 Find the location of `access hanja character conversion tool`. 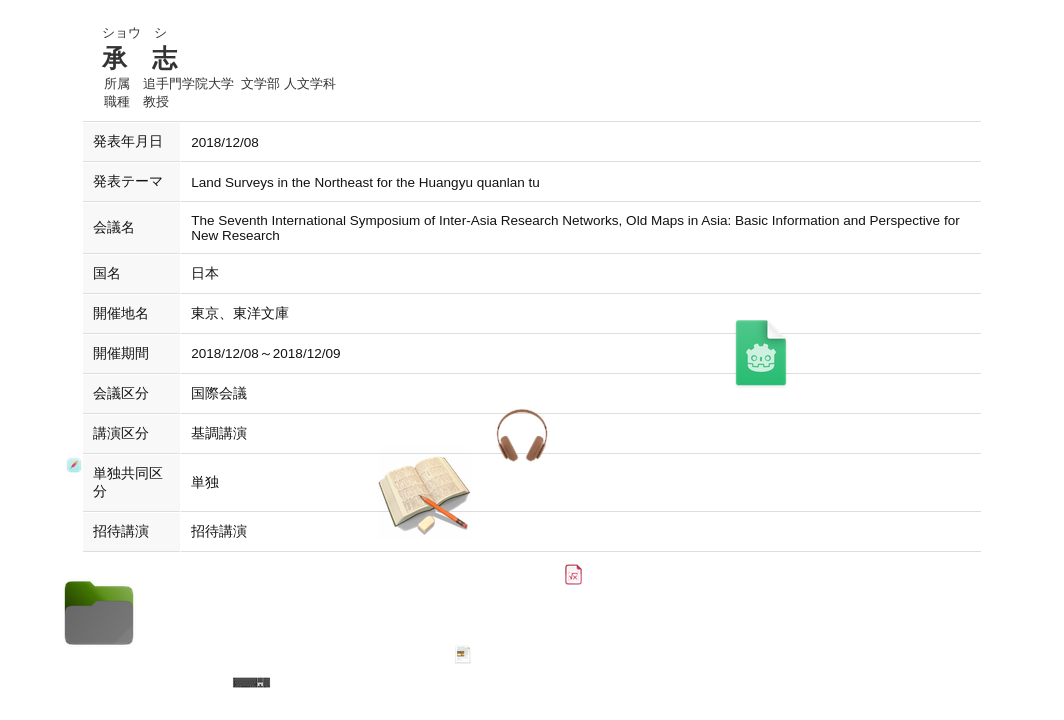

access hanja character conversion tool is located at coordinates (424, 492).